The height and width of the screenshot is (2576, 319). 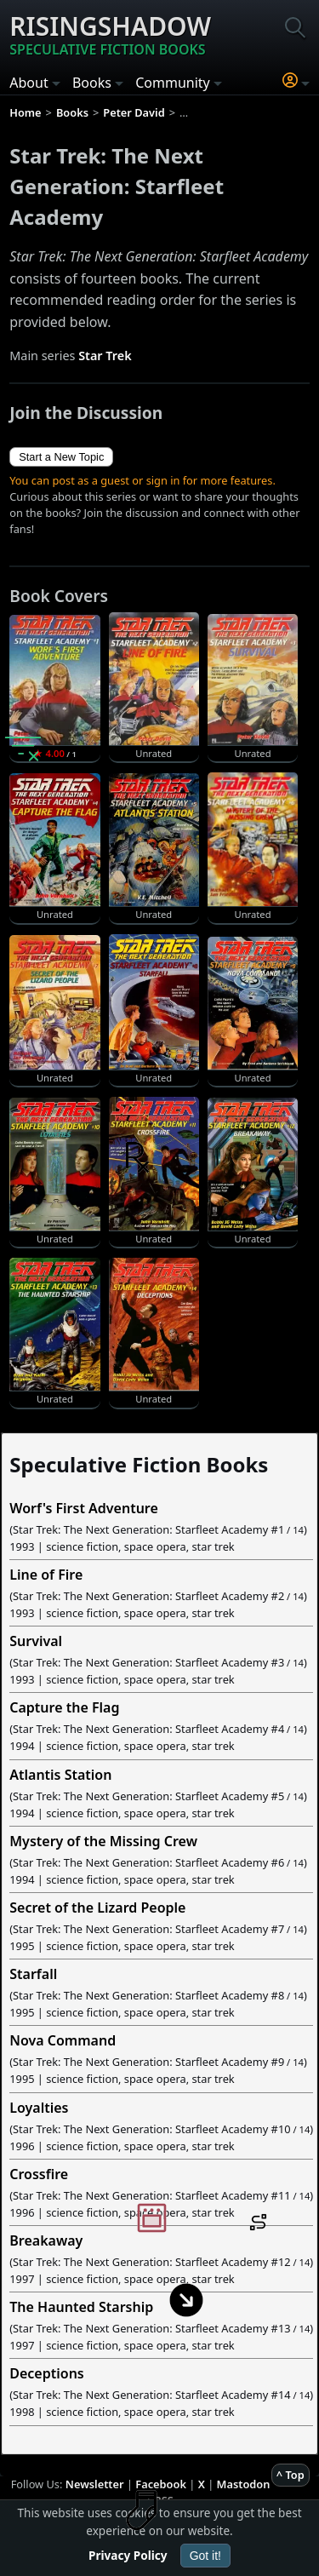 What do you see at coordinates (151, 2217) in the screenshot?
I see `access oven controls in a smart home app` at bounding box center [151, 2217].